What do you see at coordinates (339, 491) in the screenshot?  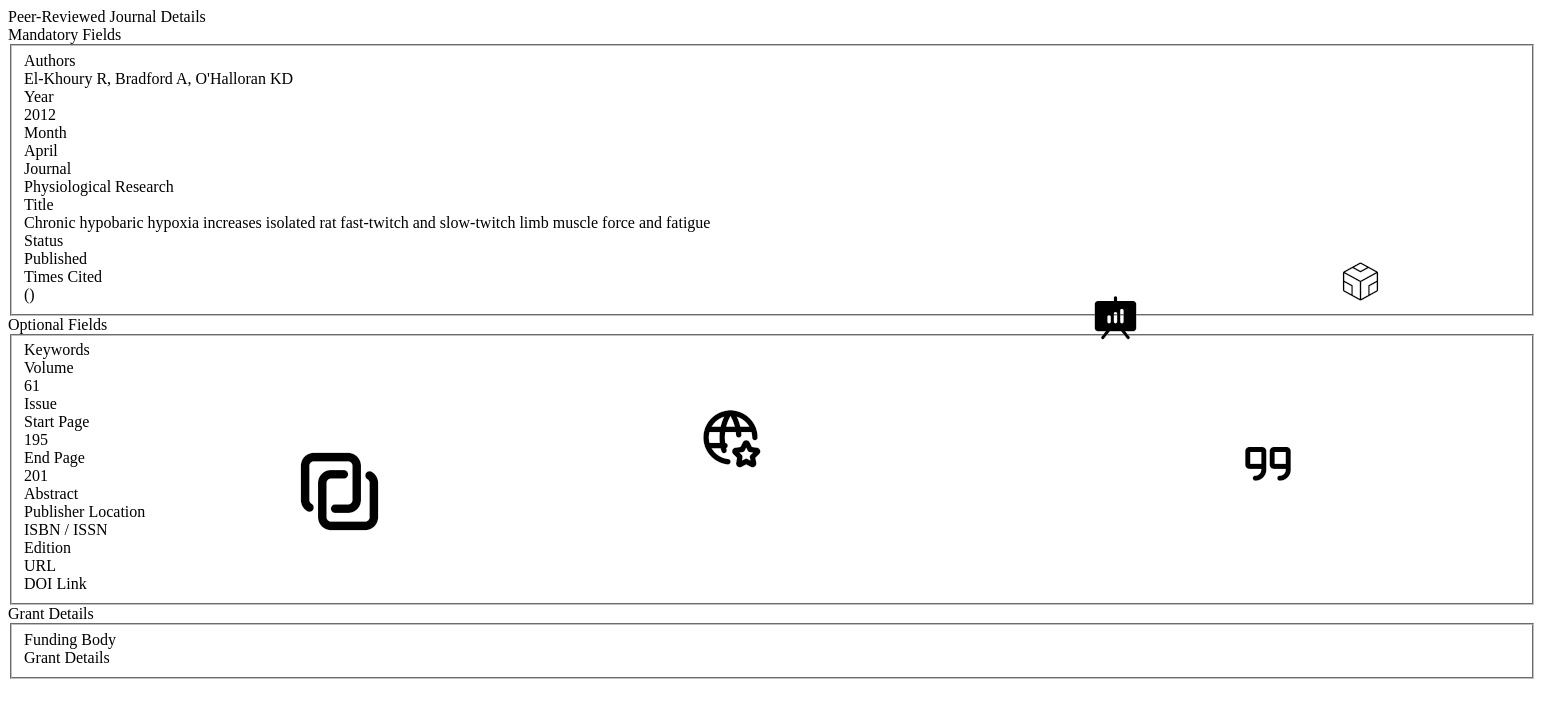 I see `view linked or connected layers` at bounding box center [339, 491].